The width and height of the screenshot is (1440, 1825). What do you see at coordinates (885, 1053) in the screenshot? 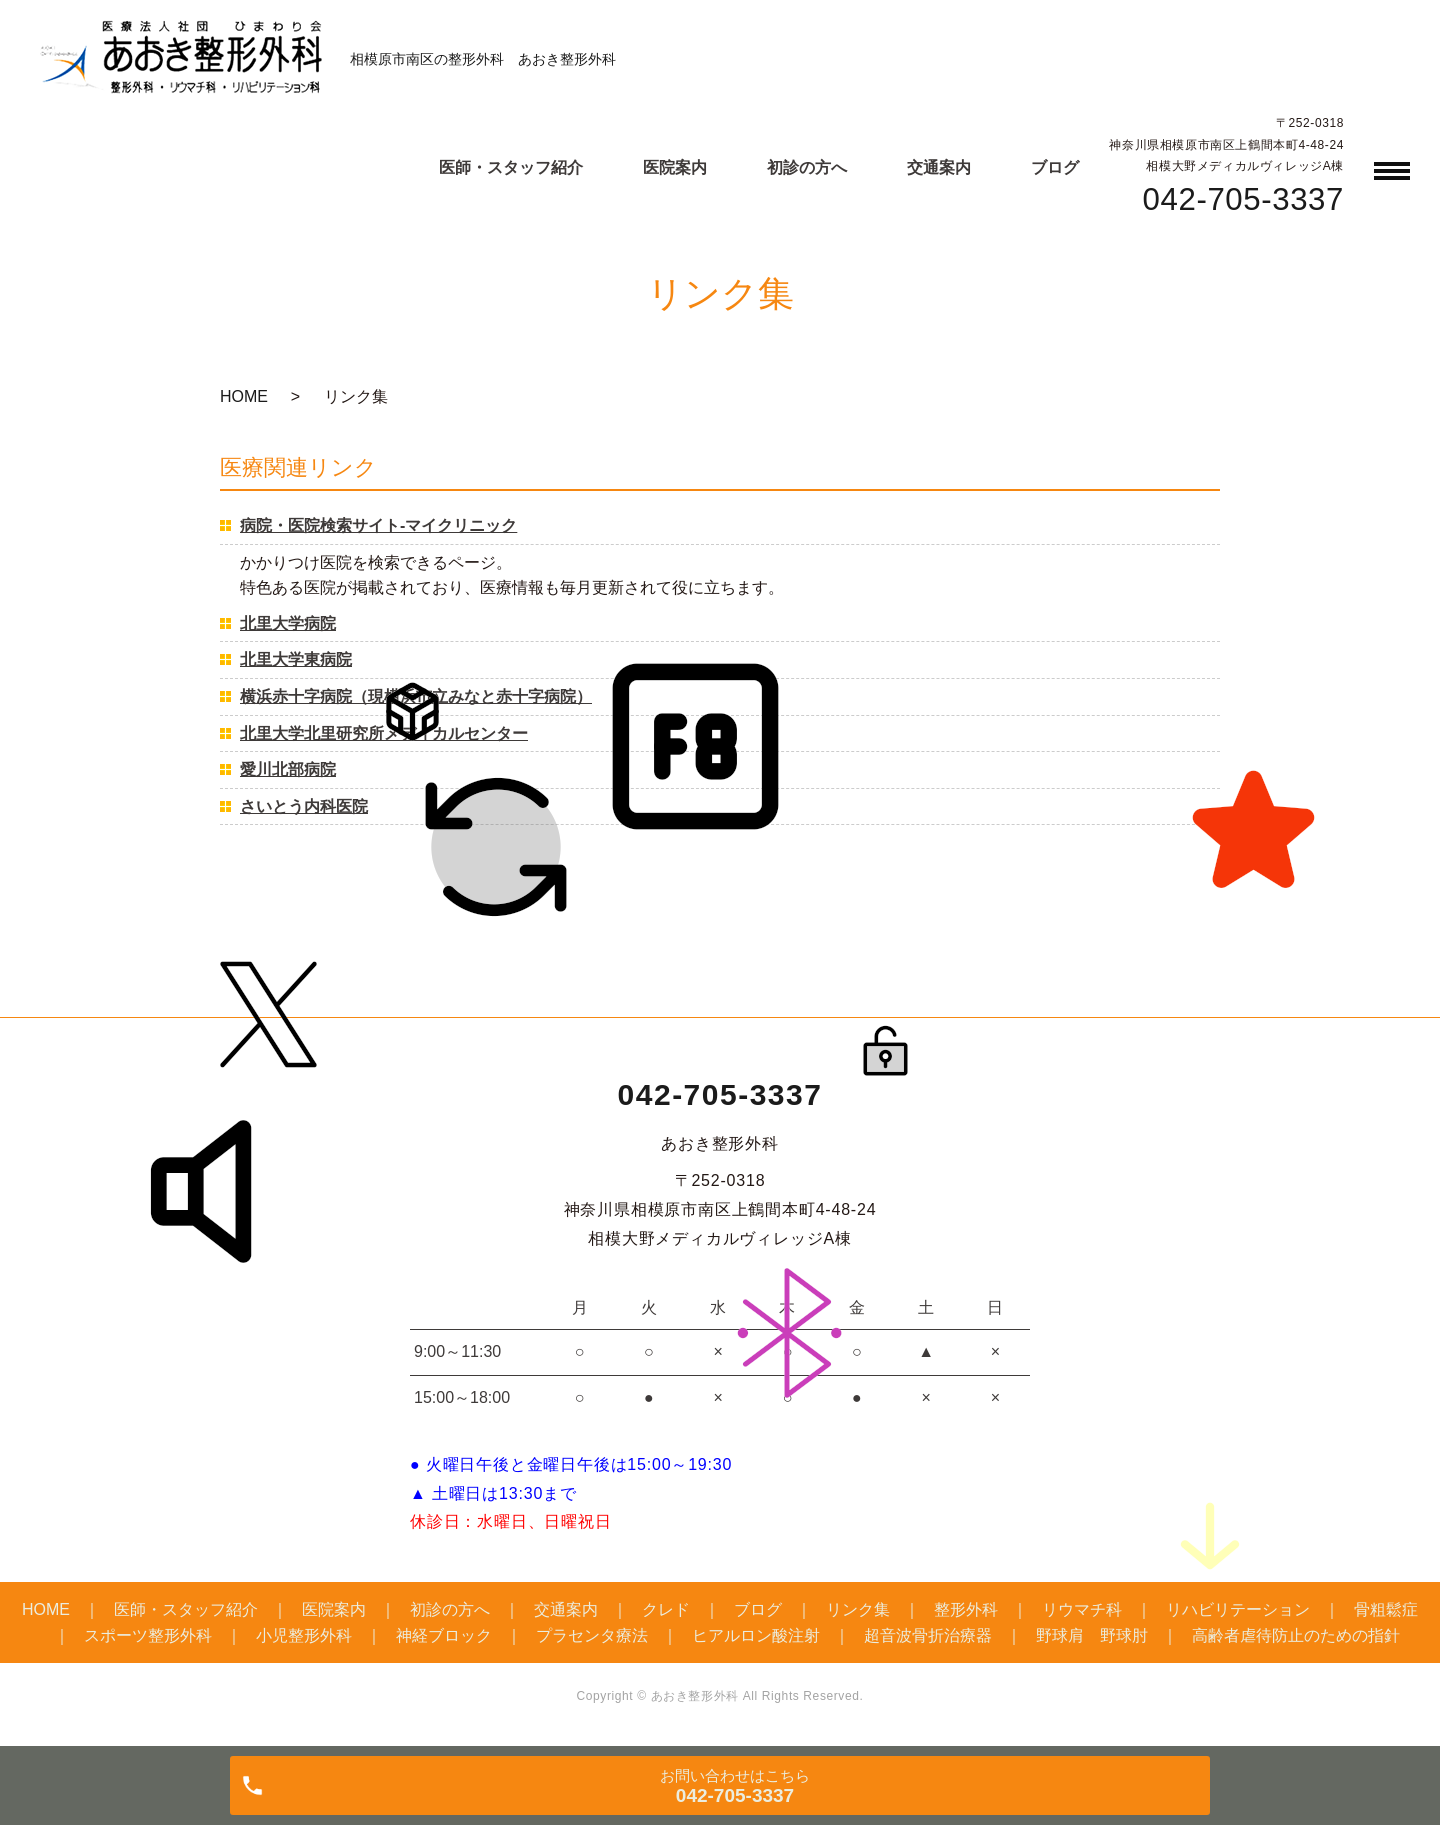
I see `unlock or access secured content` at bounding box center [885, 1053].